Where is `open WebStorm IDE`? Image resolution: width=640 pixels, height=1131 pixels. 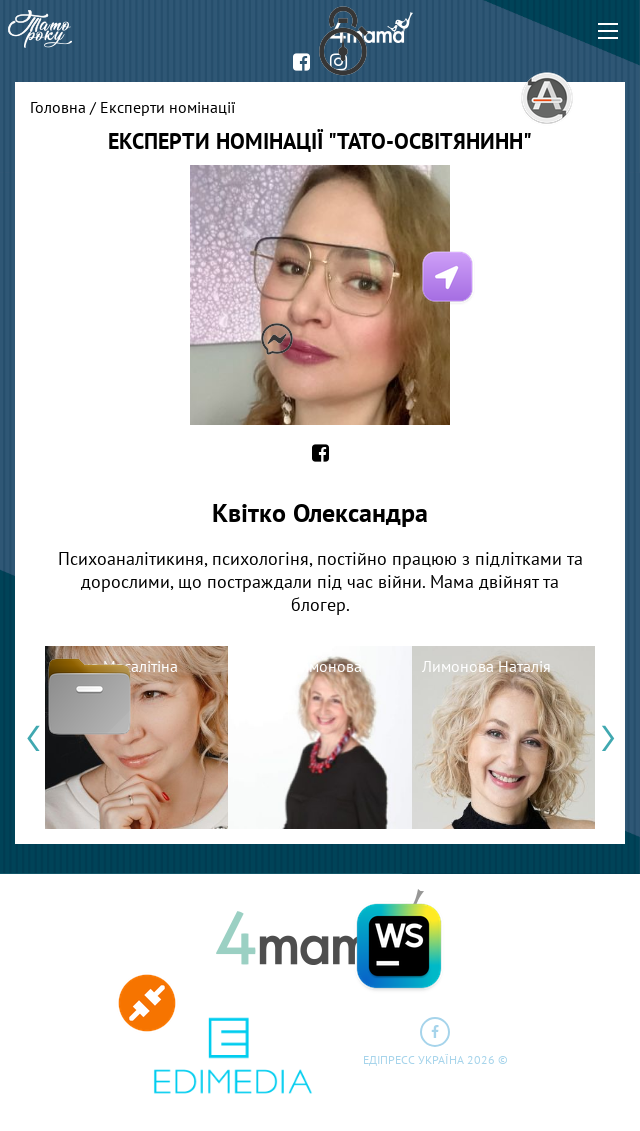
open WebStorm IDE is located at coordinates (399, 946).